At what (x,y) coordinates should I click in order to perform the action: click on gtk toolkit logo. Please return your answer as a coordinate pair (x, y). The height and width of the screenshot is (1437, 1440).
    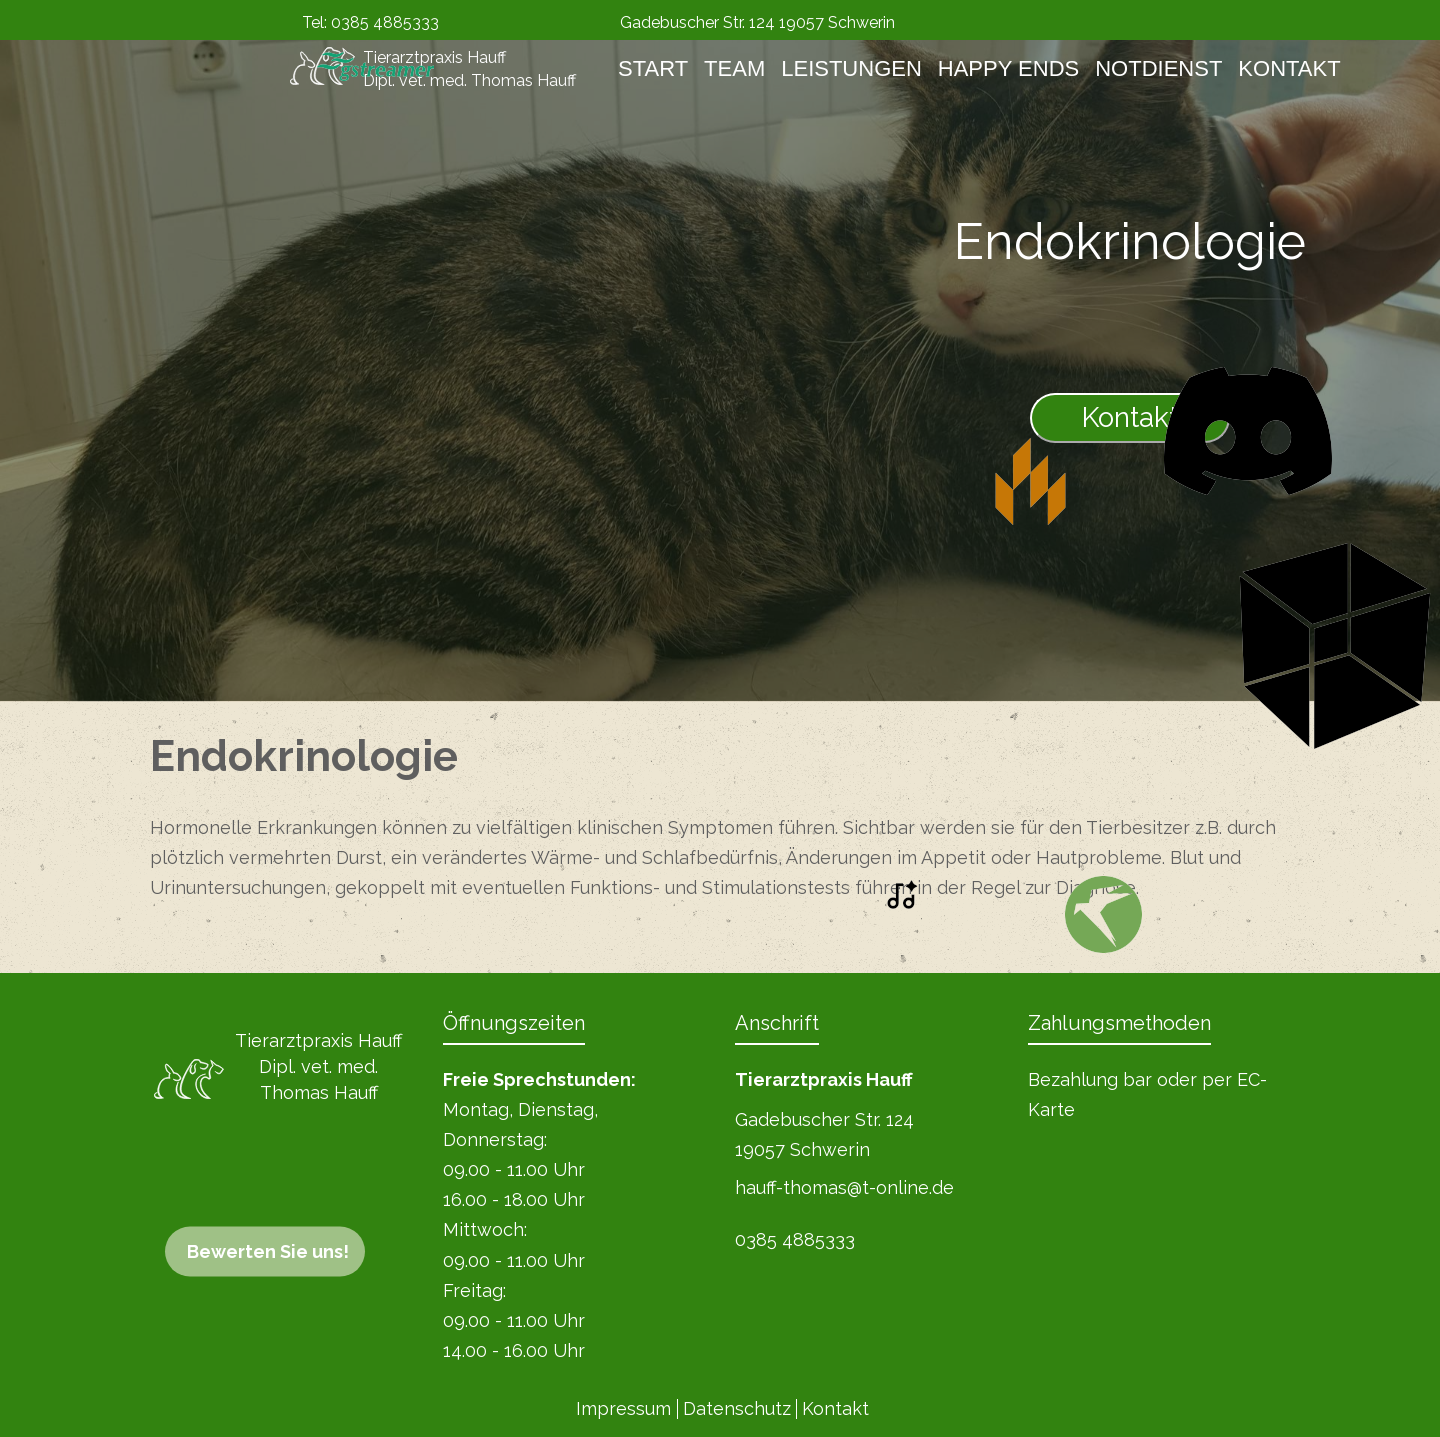
    Looking at the image, I should click on (1335, 646).